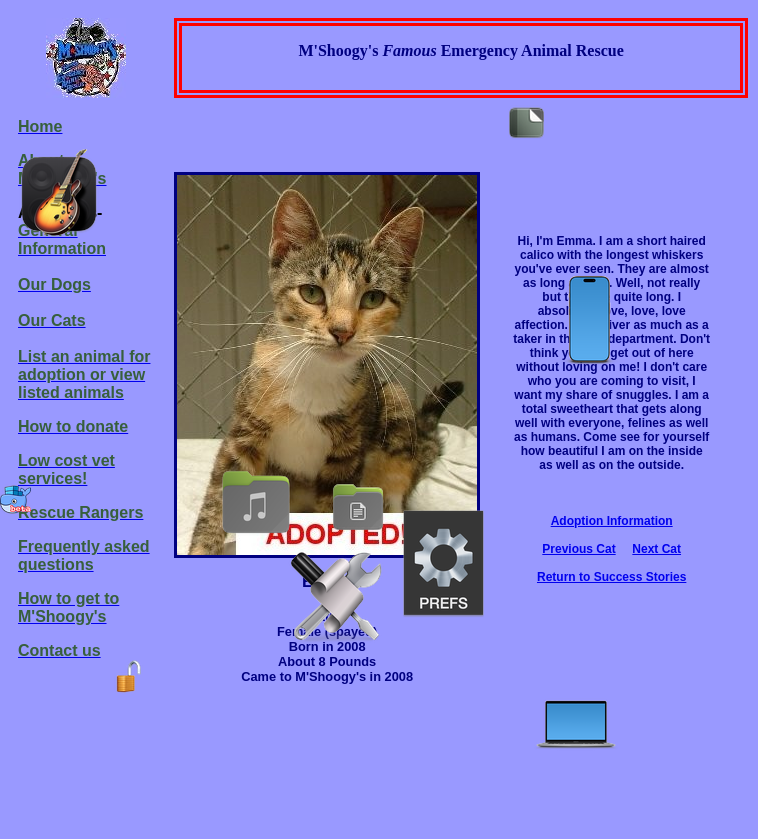  What do you see at coordinates (526, 121) in the screenshot?
I see `change desktop wallpaper settings` at bounding box center [526, 121].